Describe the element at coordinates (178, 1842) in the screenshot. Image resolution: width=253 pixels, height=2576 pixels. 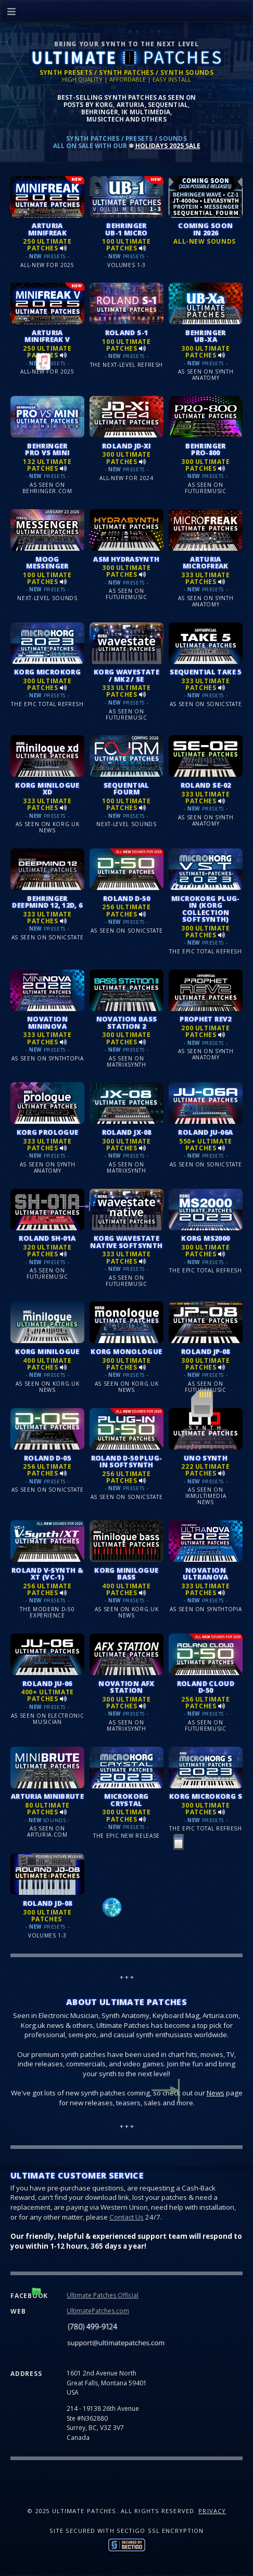
I see `memory stick pro duo storage device` at that location.